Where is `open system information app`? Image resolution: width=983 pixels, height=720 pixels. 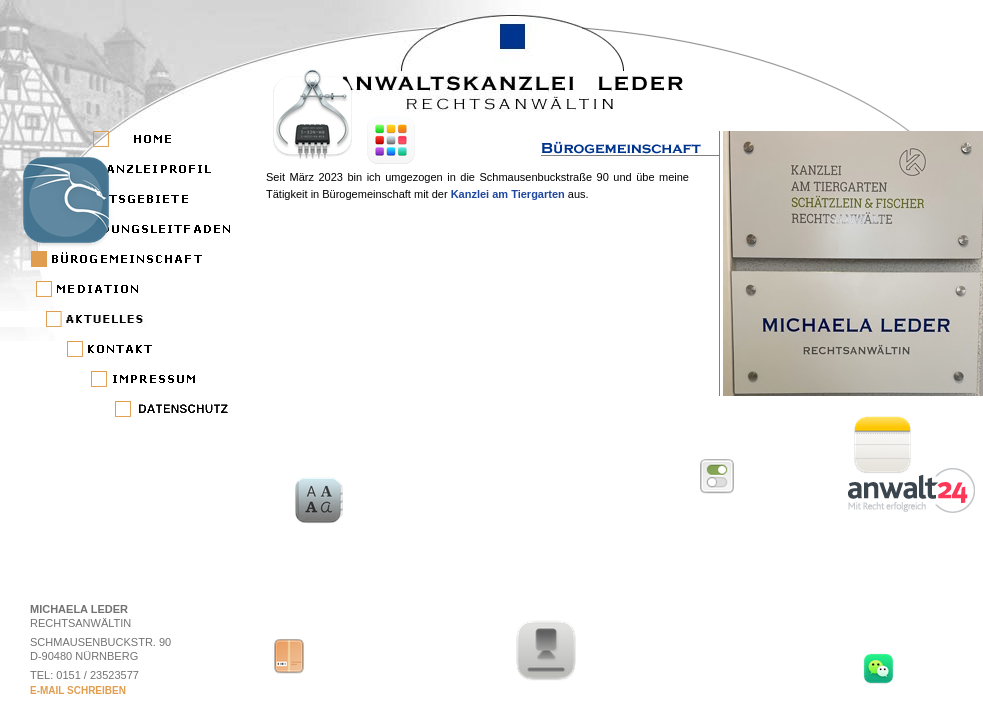 open system information app is located at coordinates (312, 115).